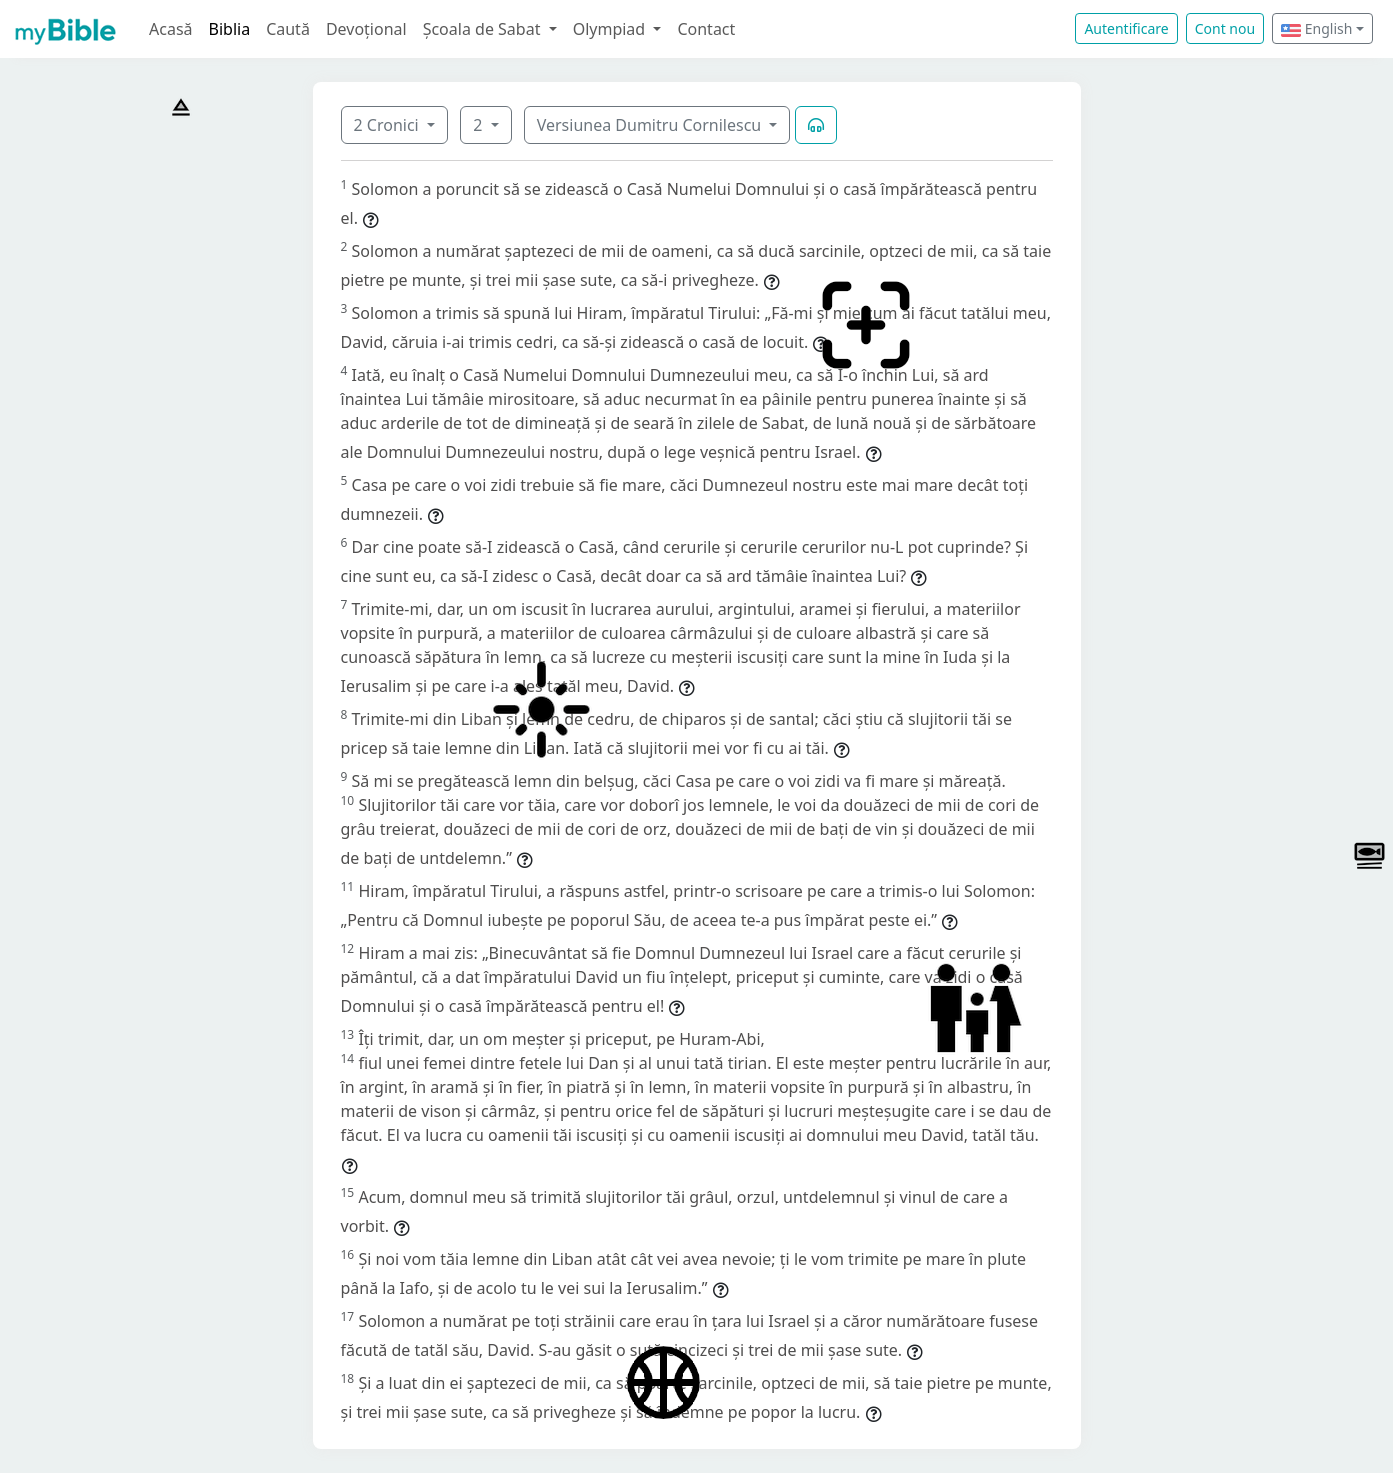 Image resolution: width=1393 pixels, height=1473 pixels. Describe the element at coordinates (1369, 856) in the screenshot. I see `view set meal or bento box options` at that location.